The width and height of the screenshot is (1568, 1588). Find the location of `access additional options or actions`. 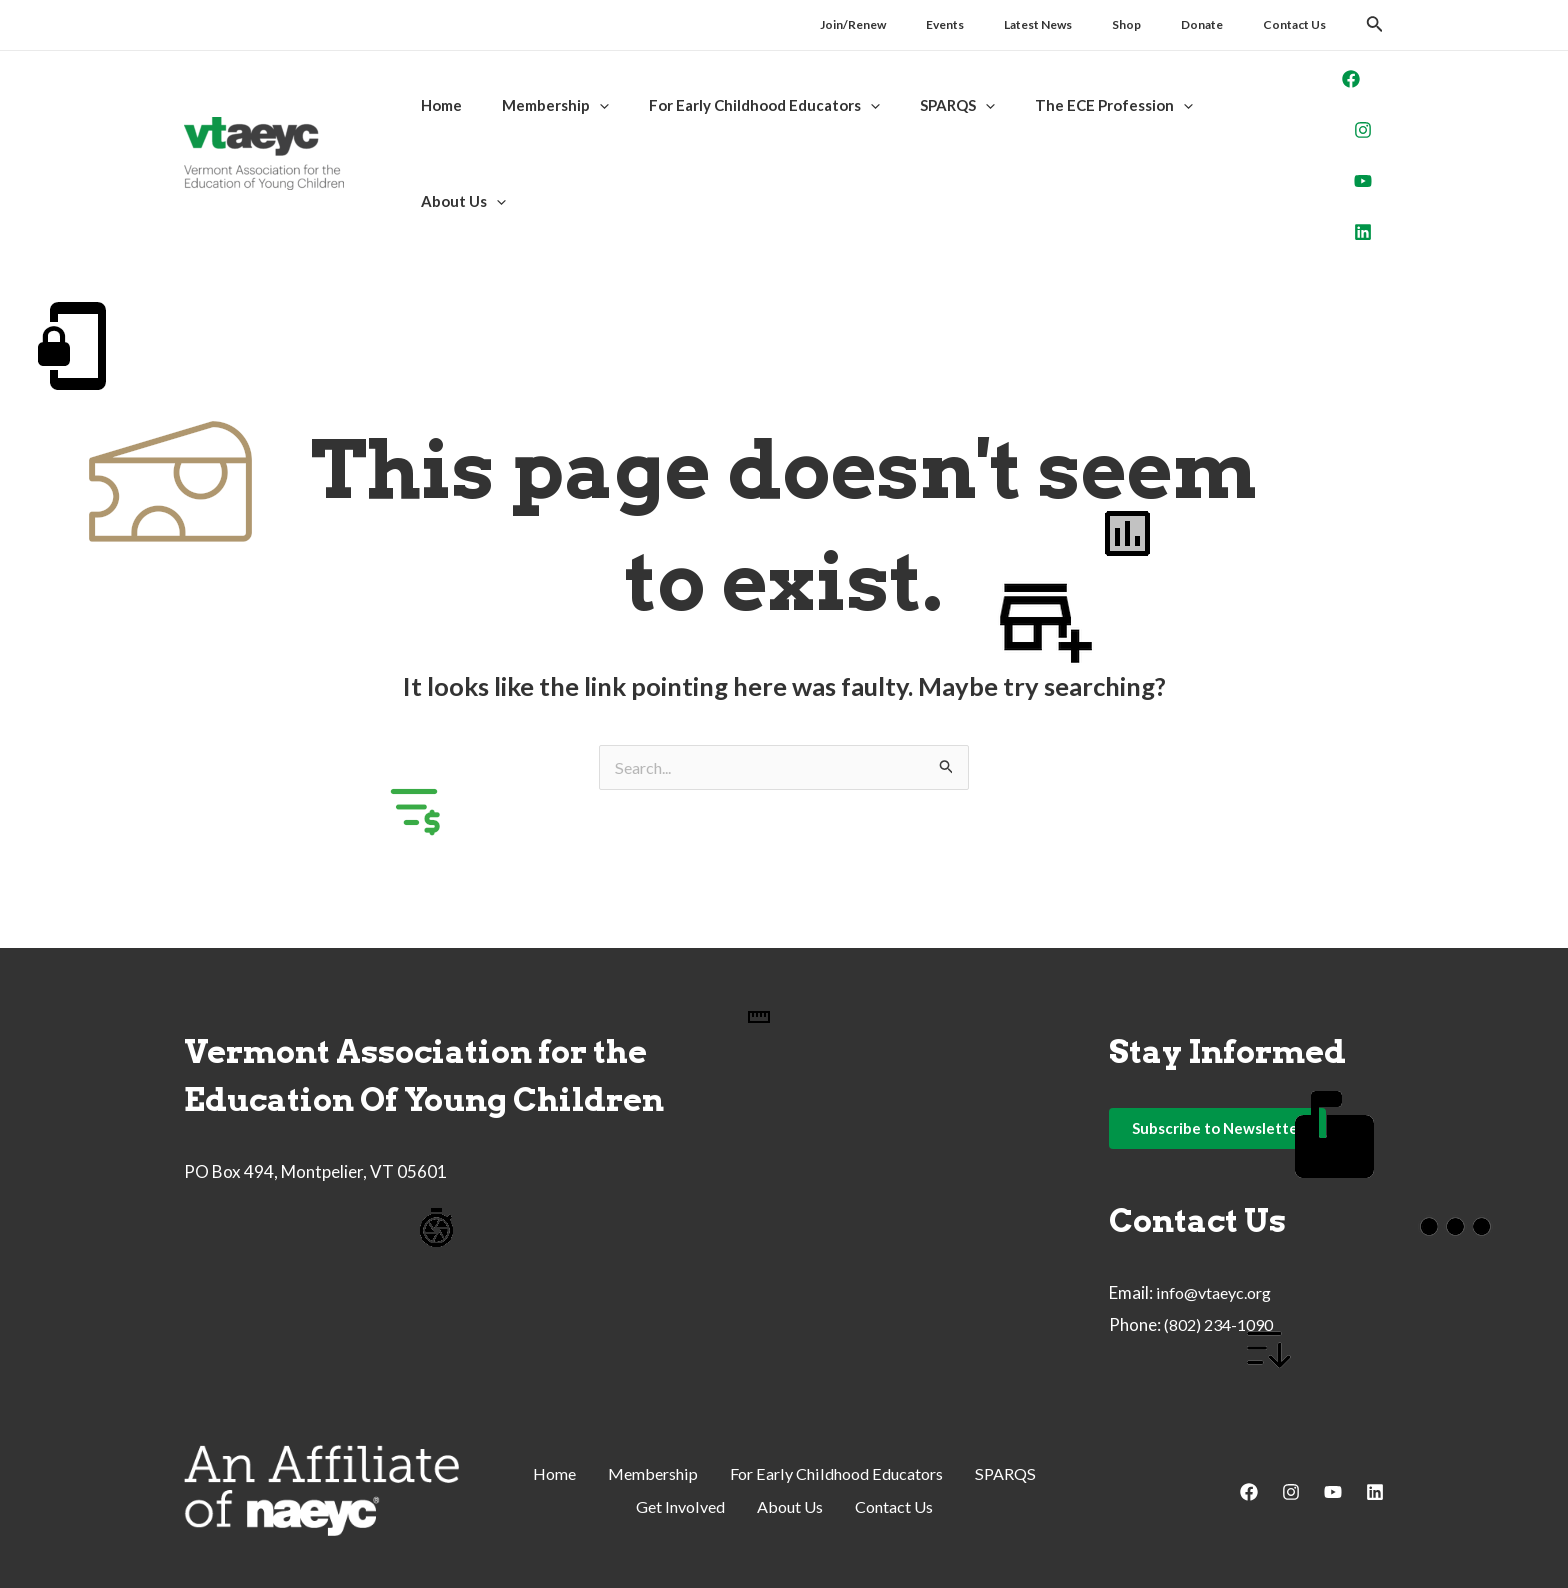

access additional options or actions is located at coordinates (1455, 1226).